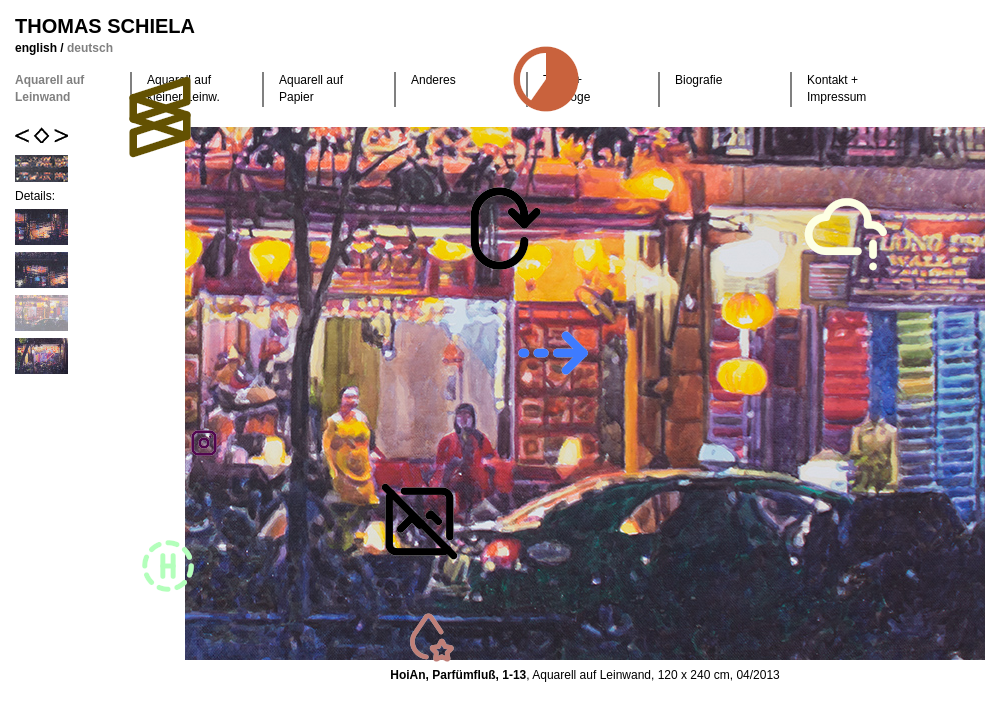 The height and width of the screenshot is (720, 1000). What do you see at coordinates (419, 521) in the screenshot?
I see `disable graph or chart view` at bounding box center [419, 521].